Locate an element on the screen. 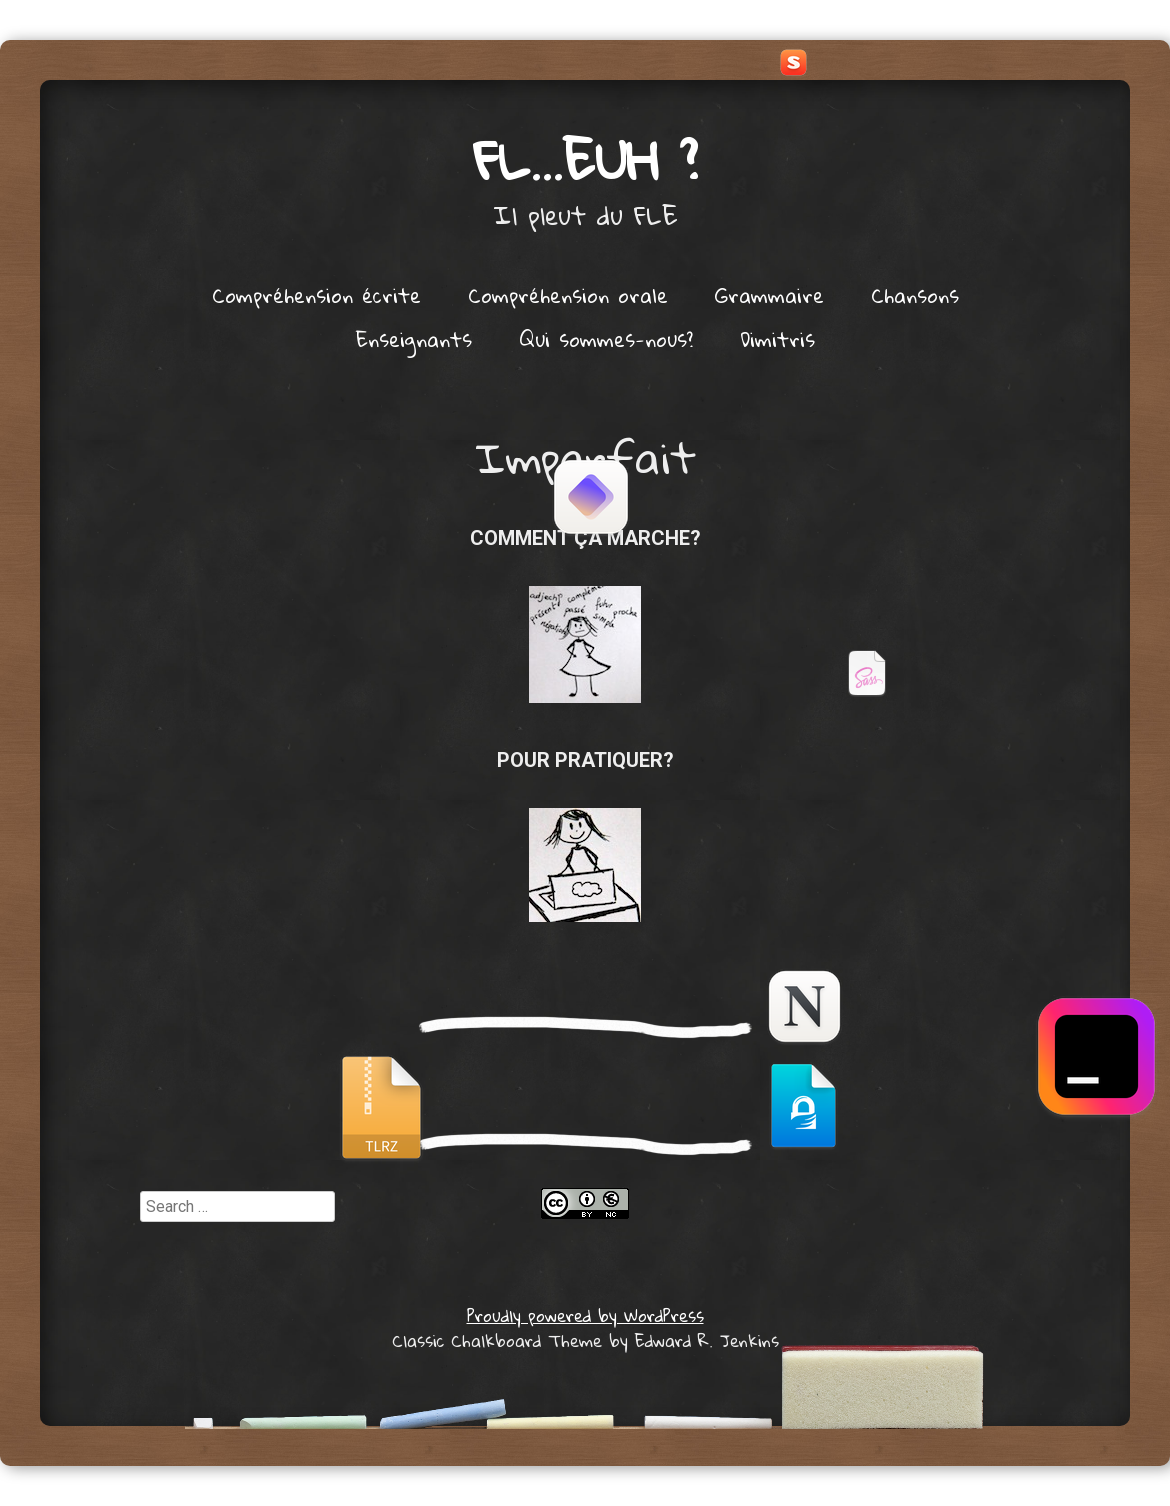 The height and width of the screenshot is (1506, 1170). an lrzip-compressed tar archive file is located at coordinates (381, 1109).